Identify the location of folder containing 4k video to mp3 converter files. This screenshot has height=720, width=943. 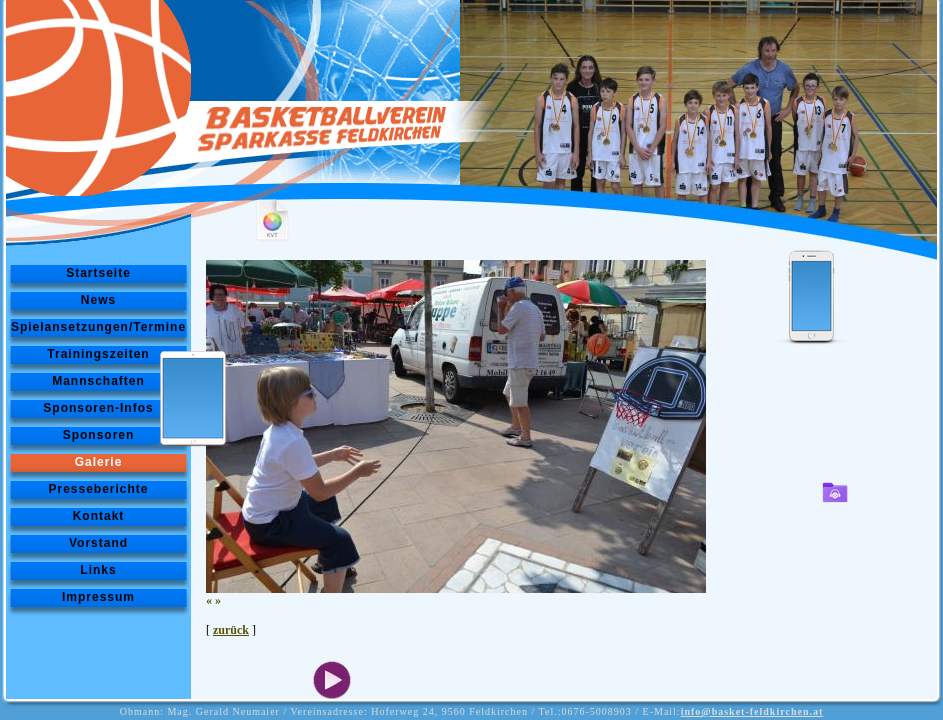
(835, 493).